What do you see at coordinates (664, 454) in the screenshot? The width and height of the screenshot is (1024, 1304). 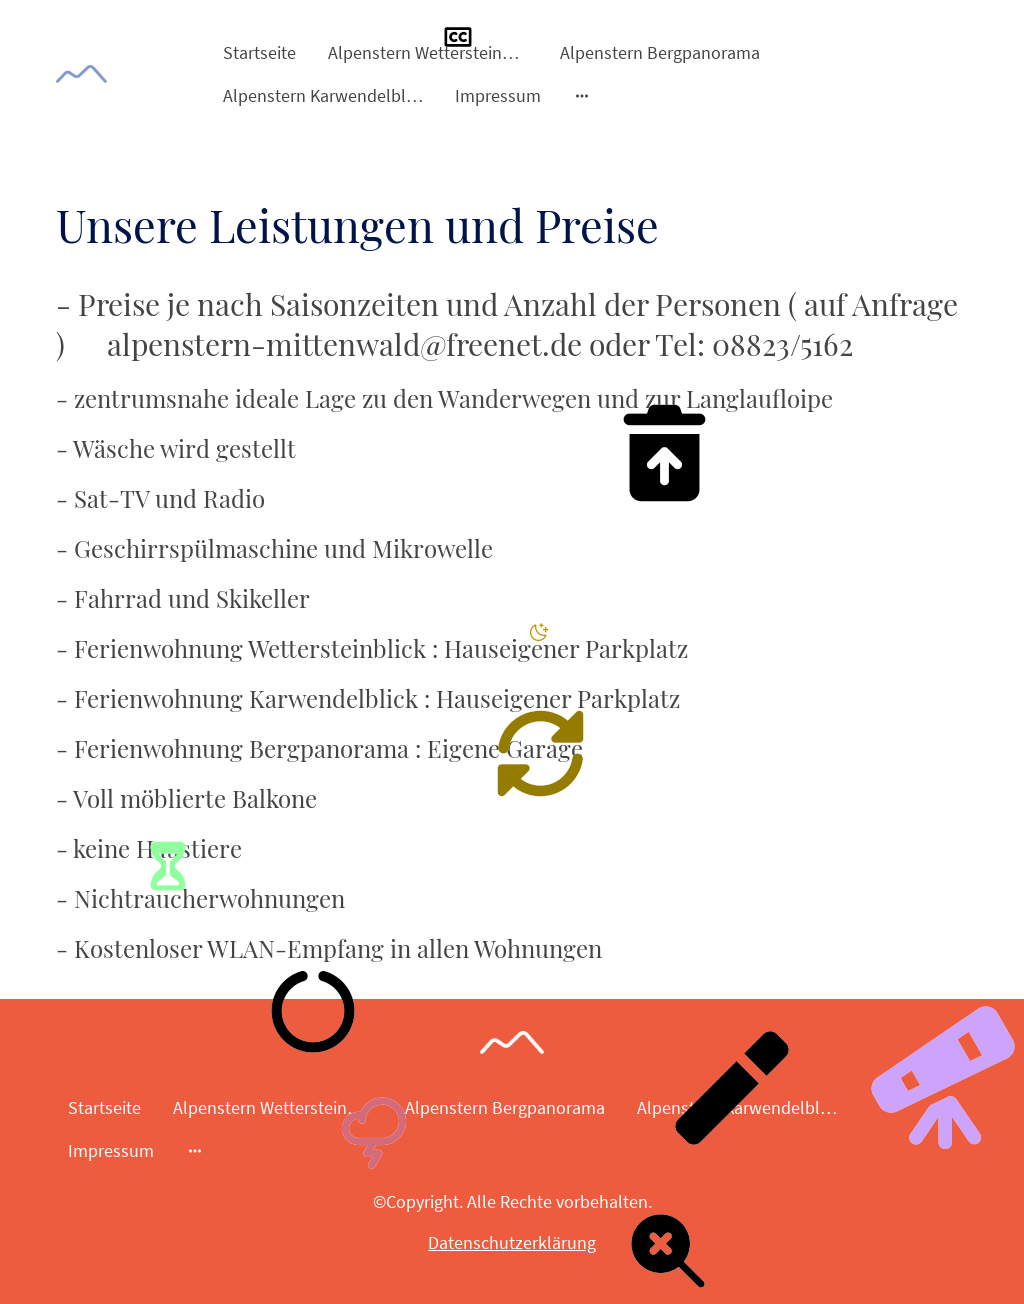 I see `restore item from trash` at bounding box center [664, 454].